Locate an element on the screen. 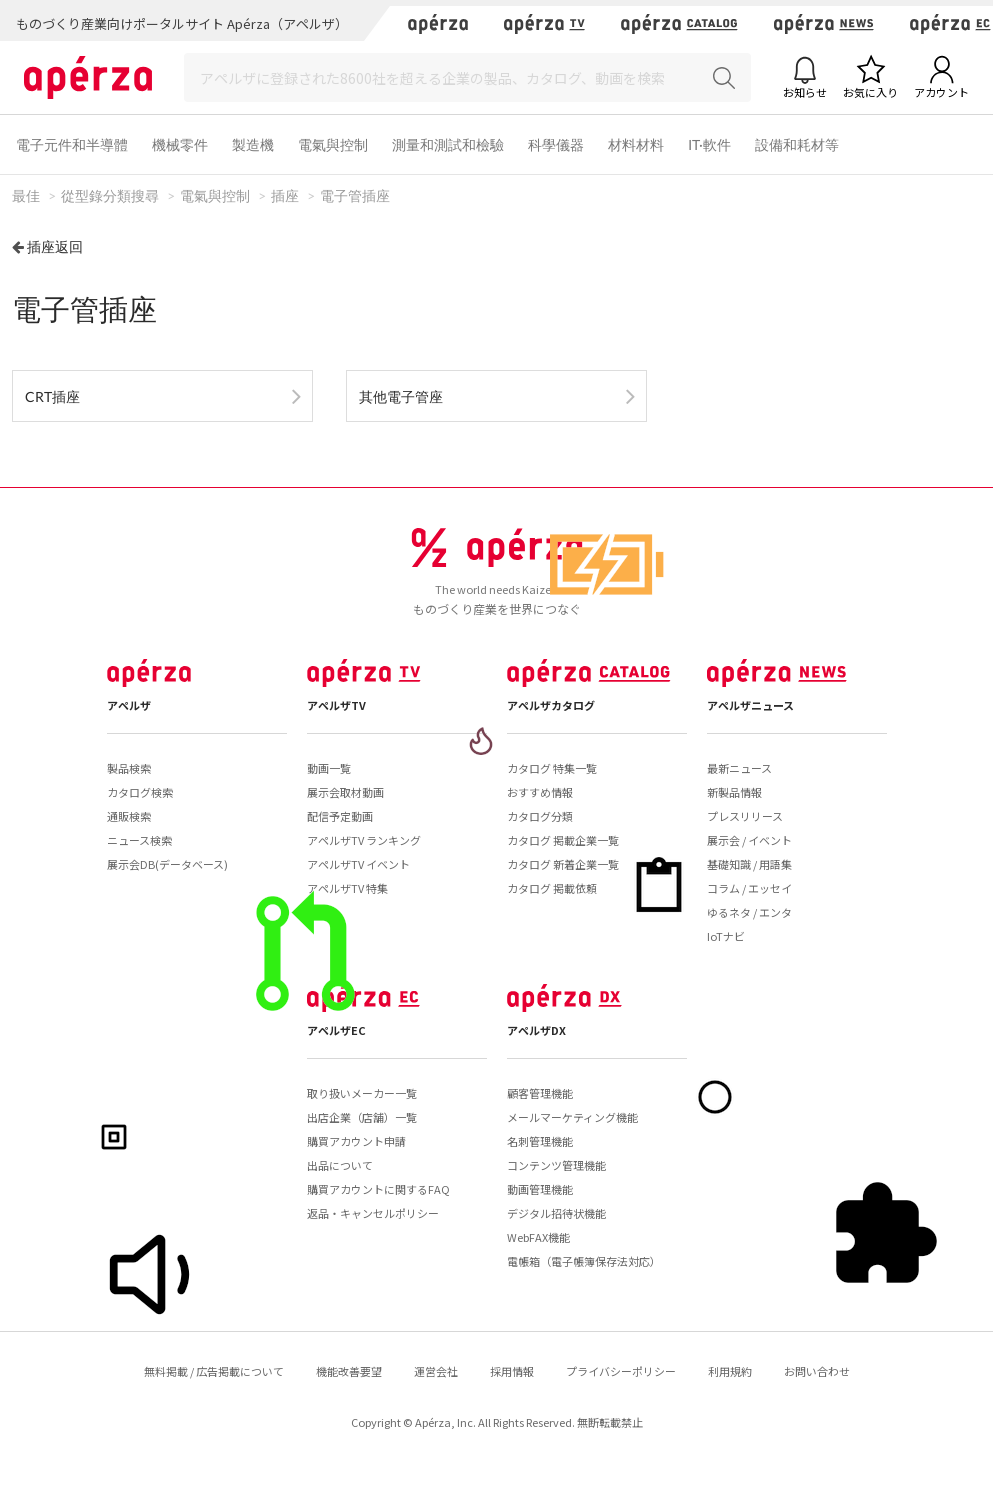 The width and height of the screenshot is (993, 1496). paste content from clipboard is located at coordinates (659, 887).